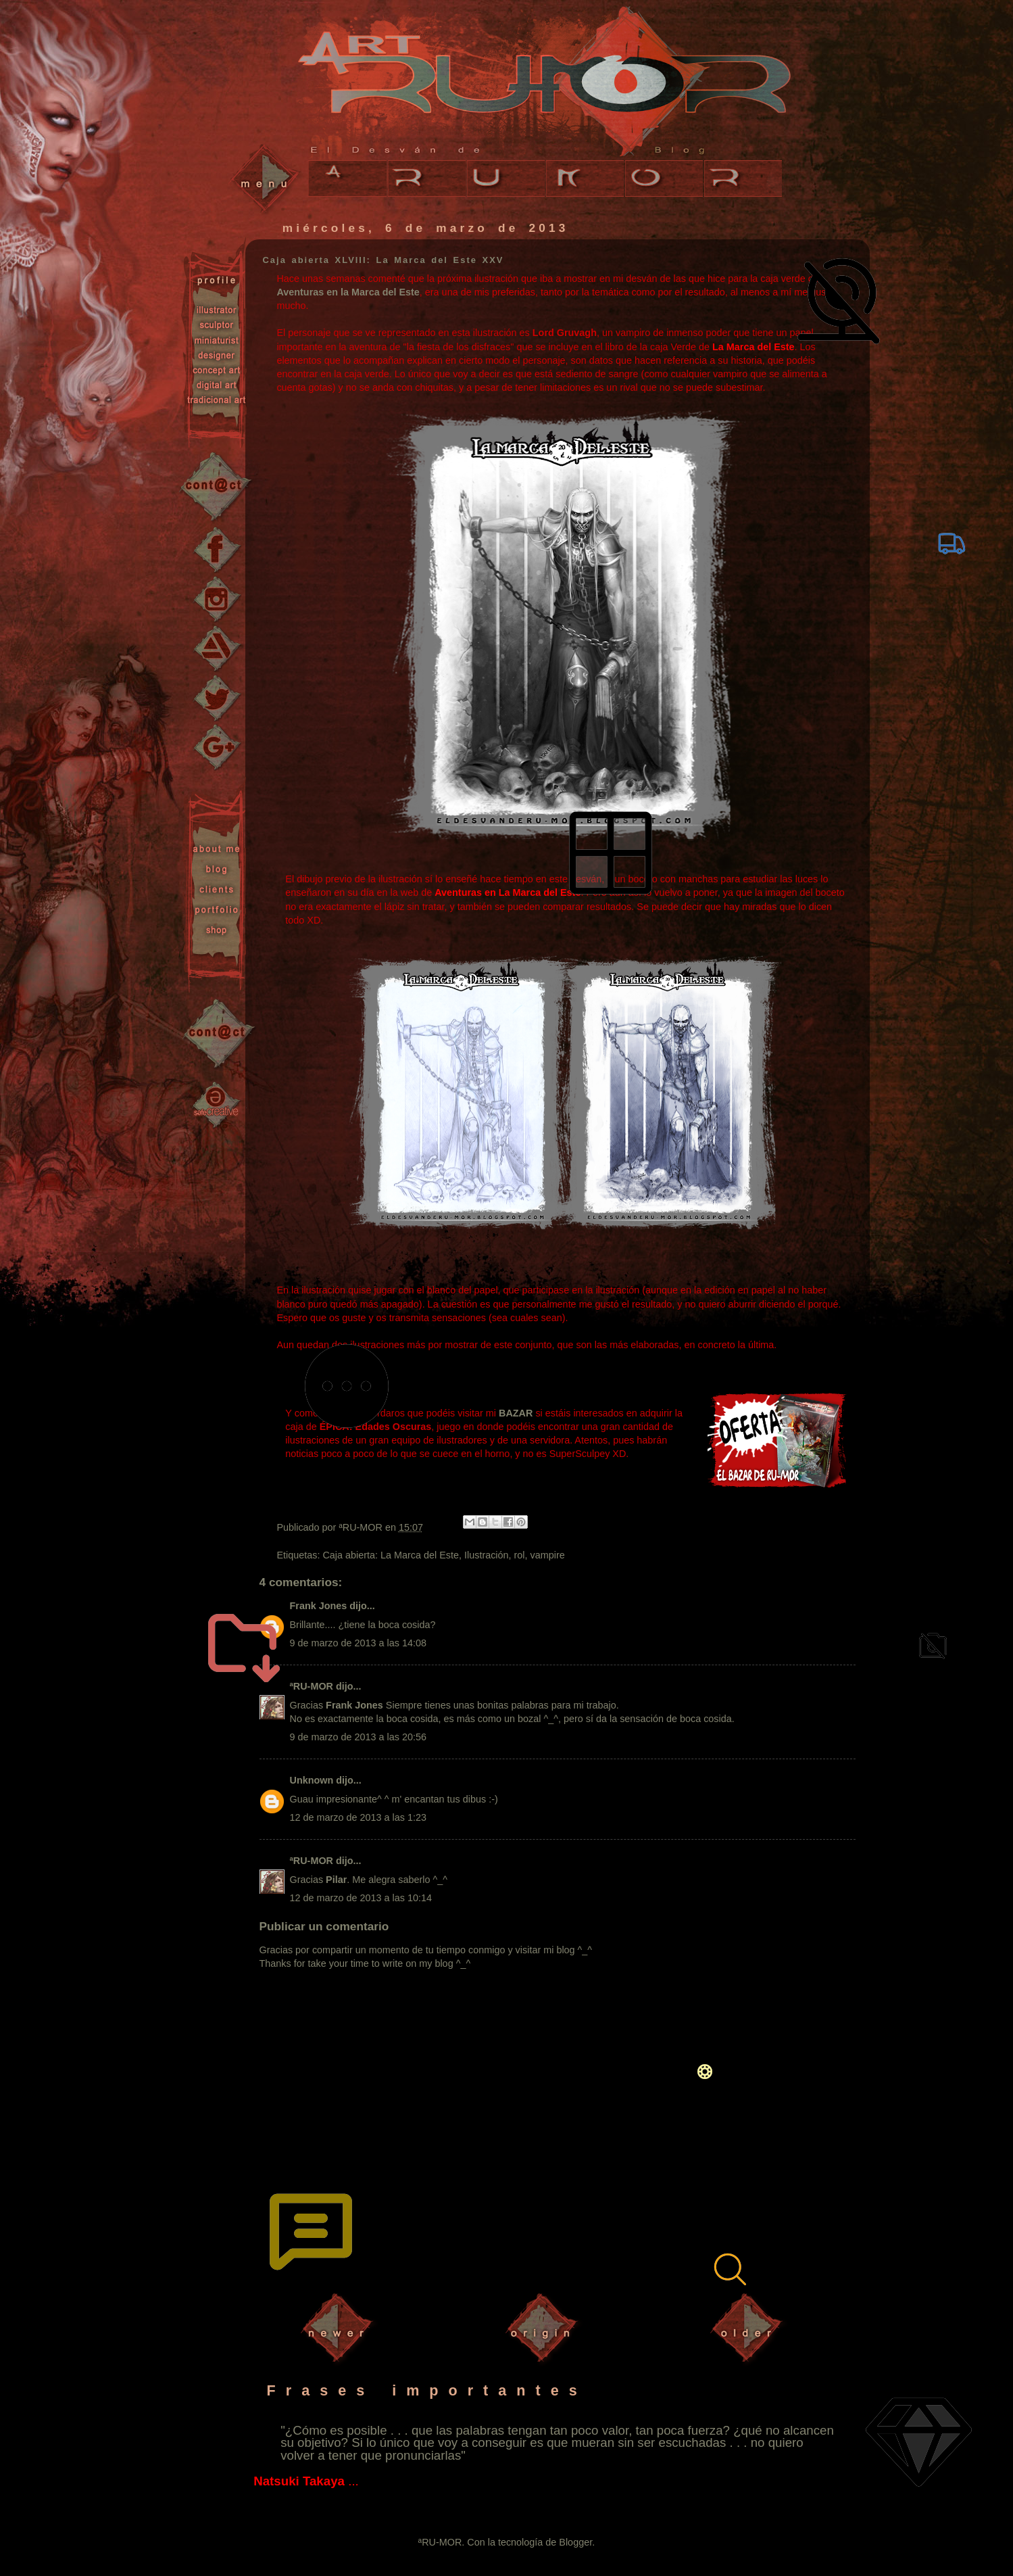  I want to click on camera access is disabled, so click(933, 1646).